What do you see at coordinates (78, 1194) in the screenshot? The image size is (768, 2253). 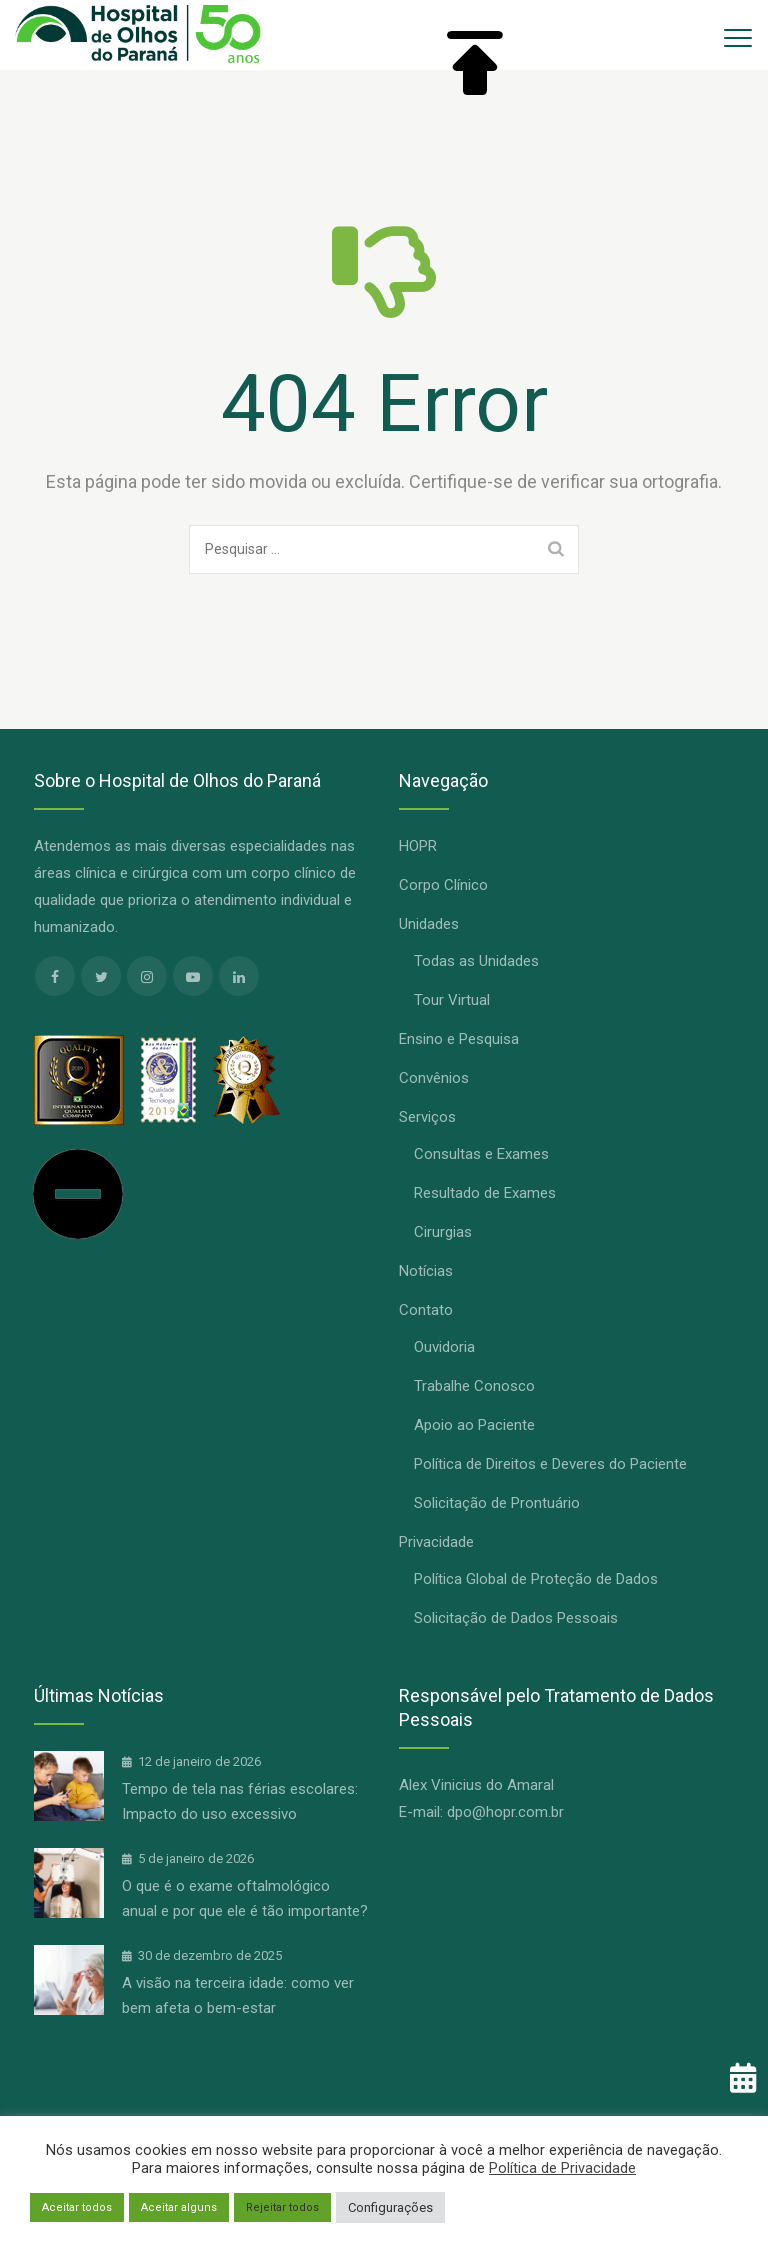 I see `do not disturb mode is enabled` at bounding box center [78, 1194].